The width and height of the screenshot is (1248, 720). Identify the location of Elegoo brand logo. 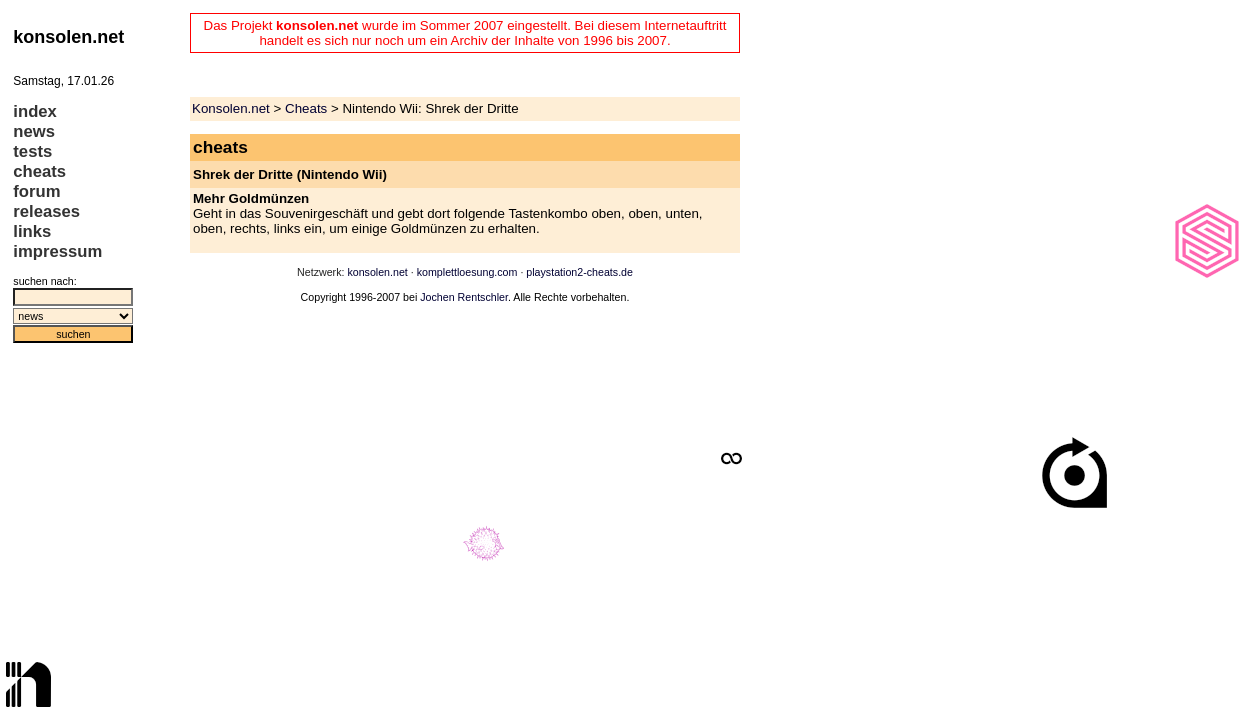
(731, 458).